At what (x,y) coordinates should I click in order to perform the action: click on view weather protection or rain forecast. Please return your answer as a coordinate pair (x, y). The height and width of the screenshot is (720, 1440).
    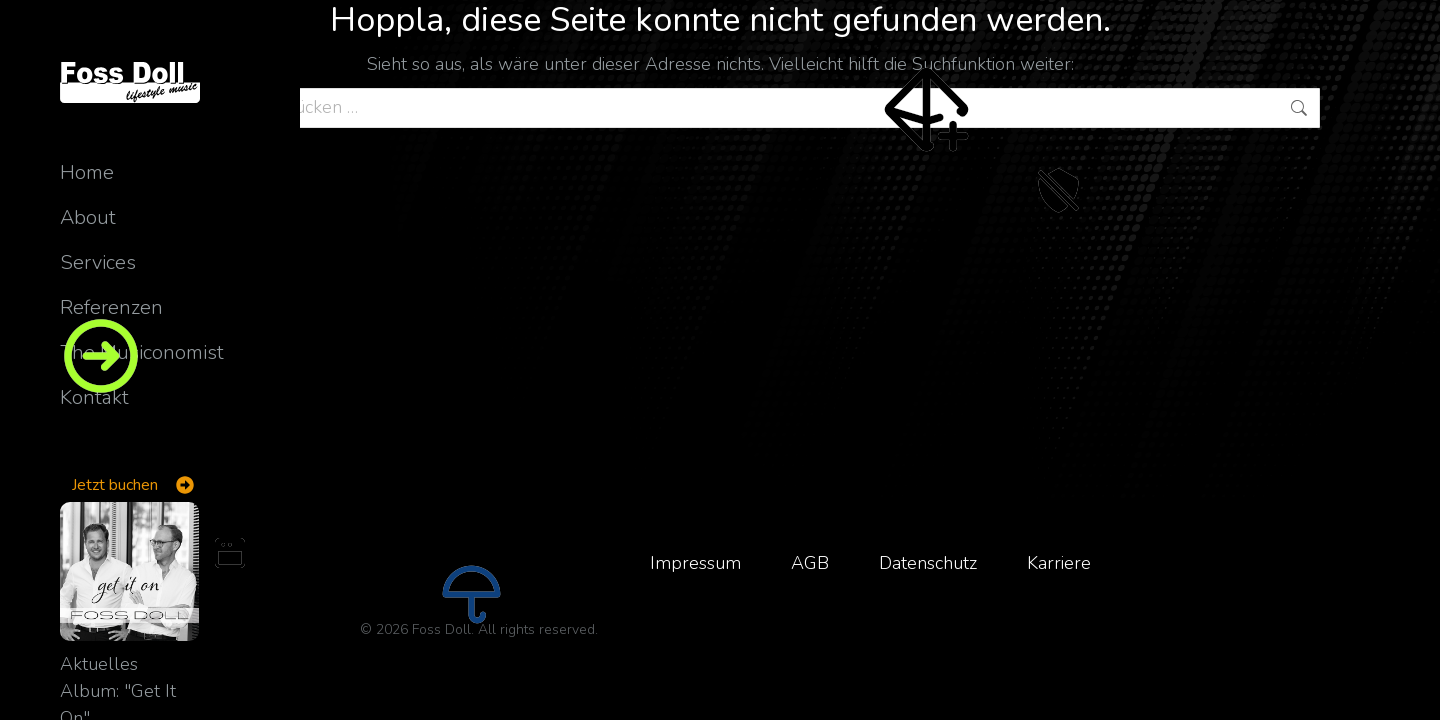
    Looking at the image, I should click on (471, 594).